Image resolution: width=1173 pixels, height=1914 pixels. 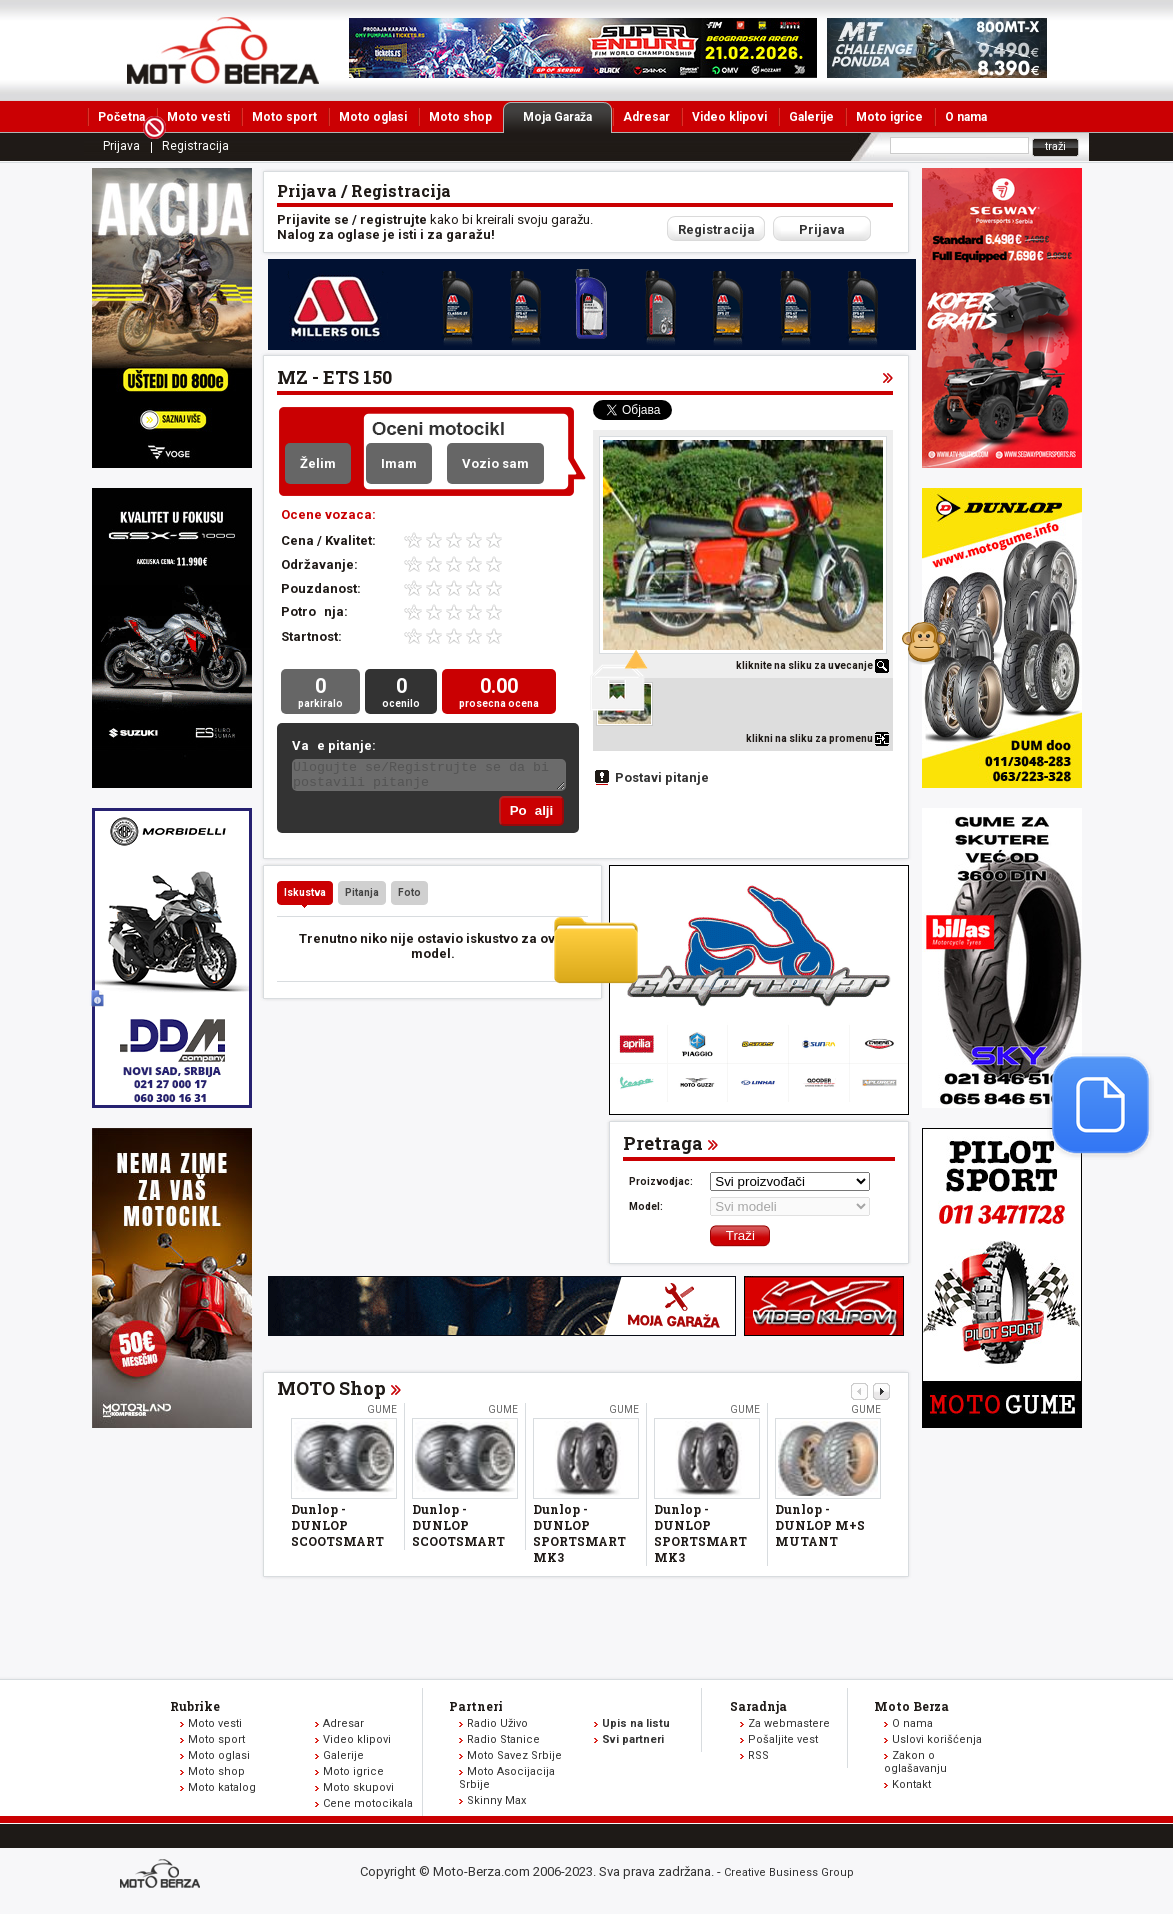 What do you see at coordinates (97, 998) in the screenshot?
I see `view file details or properties` at bounding box center [97, 998].